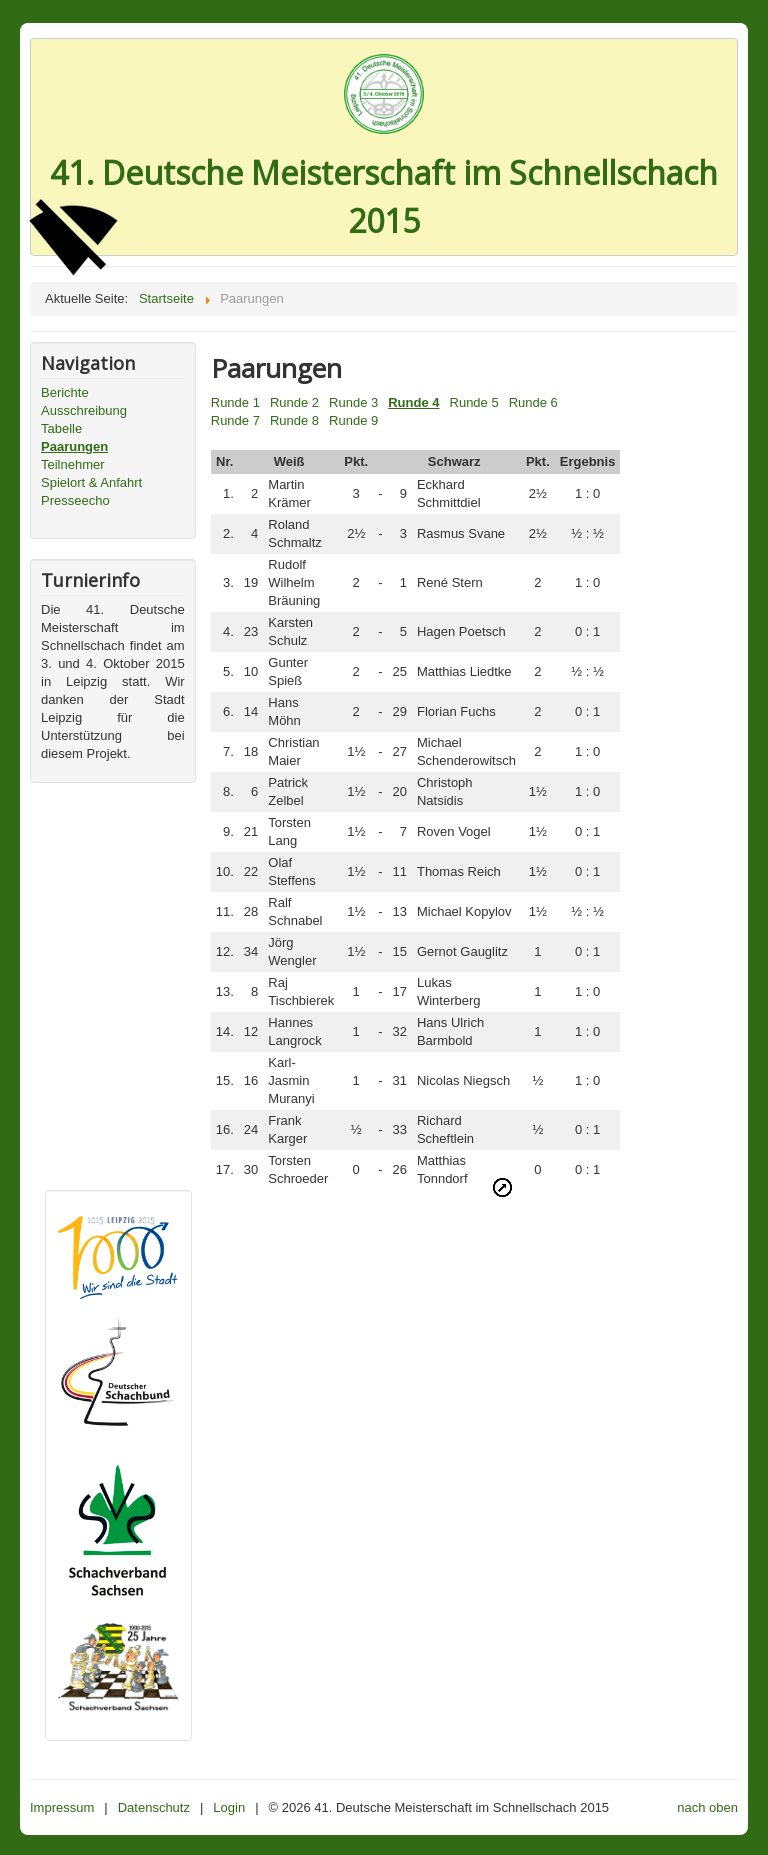 Image resolution: width=768 pixels, height=1855 pixels. Describe the element at coordinates (502, 1187) in the screenshot. I see `open link in new window or external site` at that location.